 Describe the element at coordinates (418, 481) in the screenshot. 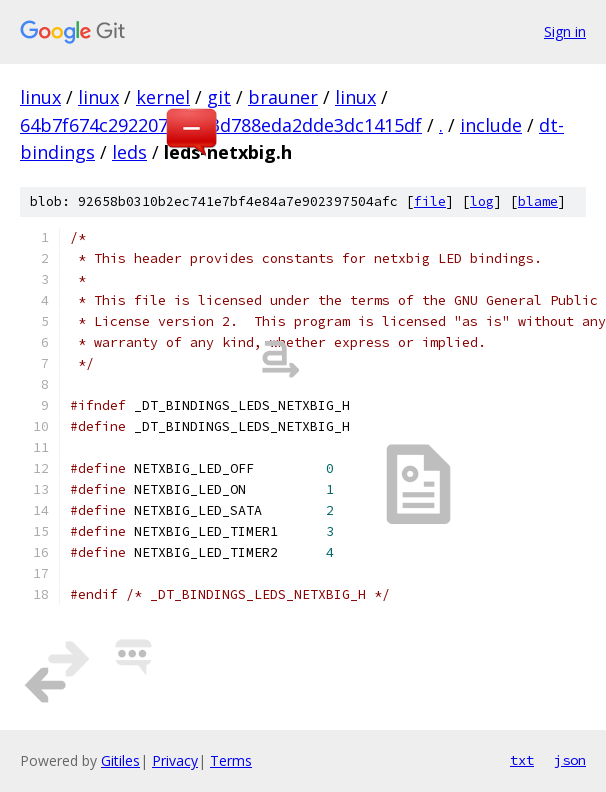

I see `open a document file` at that location.